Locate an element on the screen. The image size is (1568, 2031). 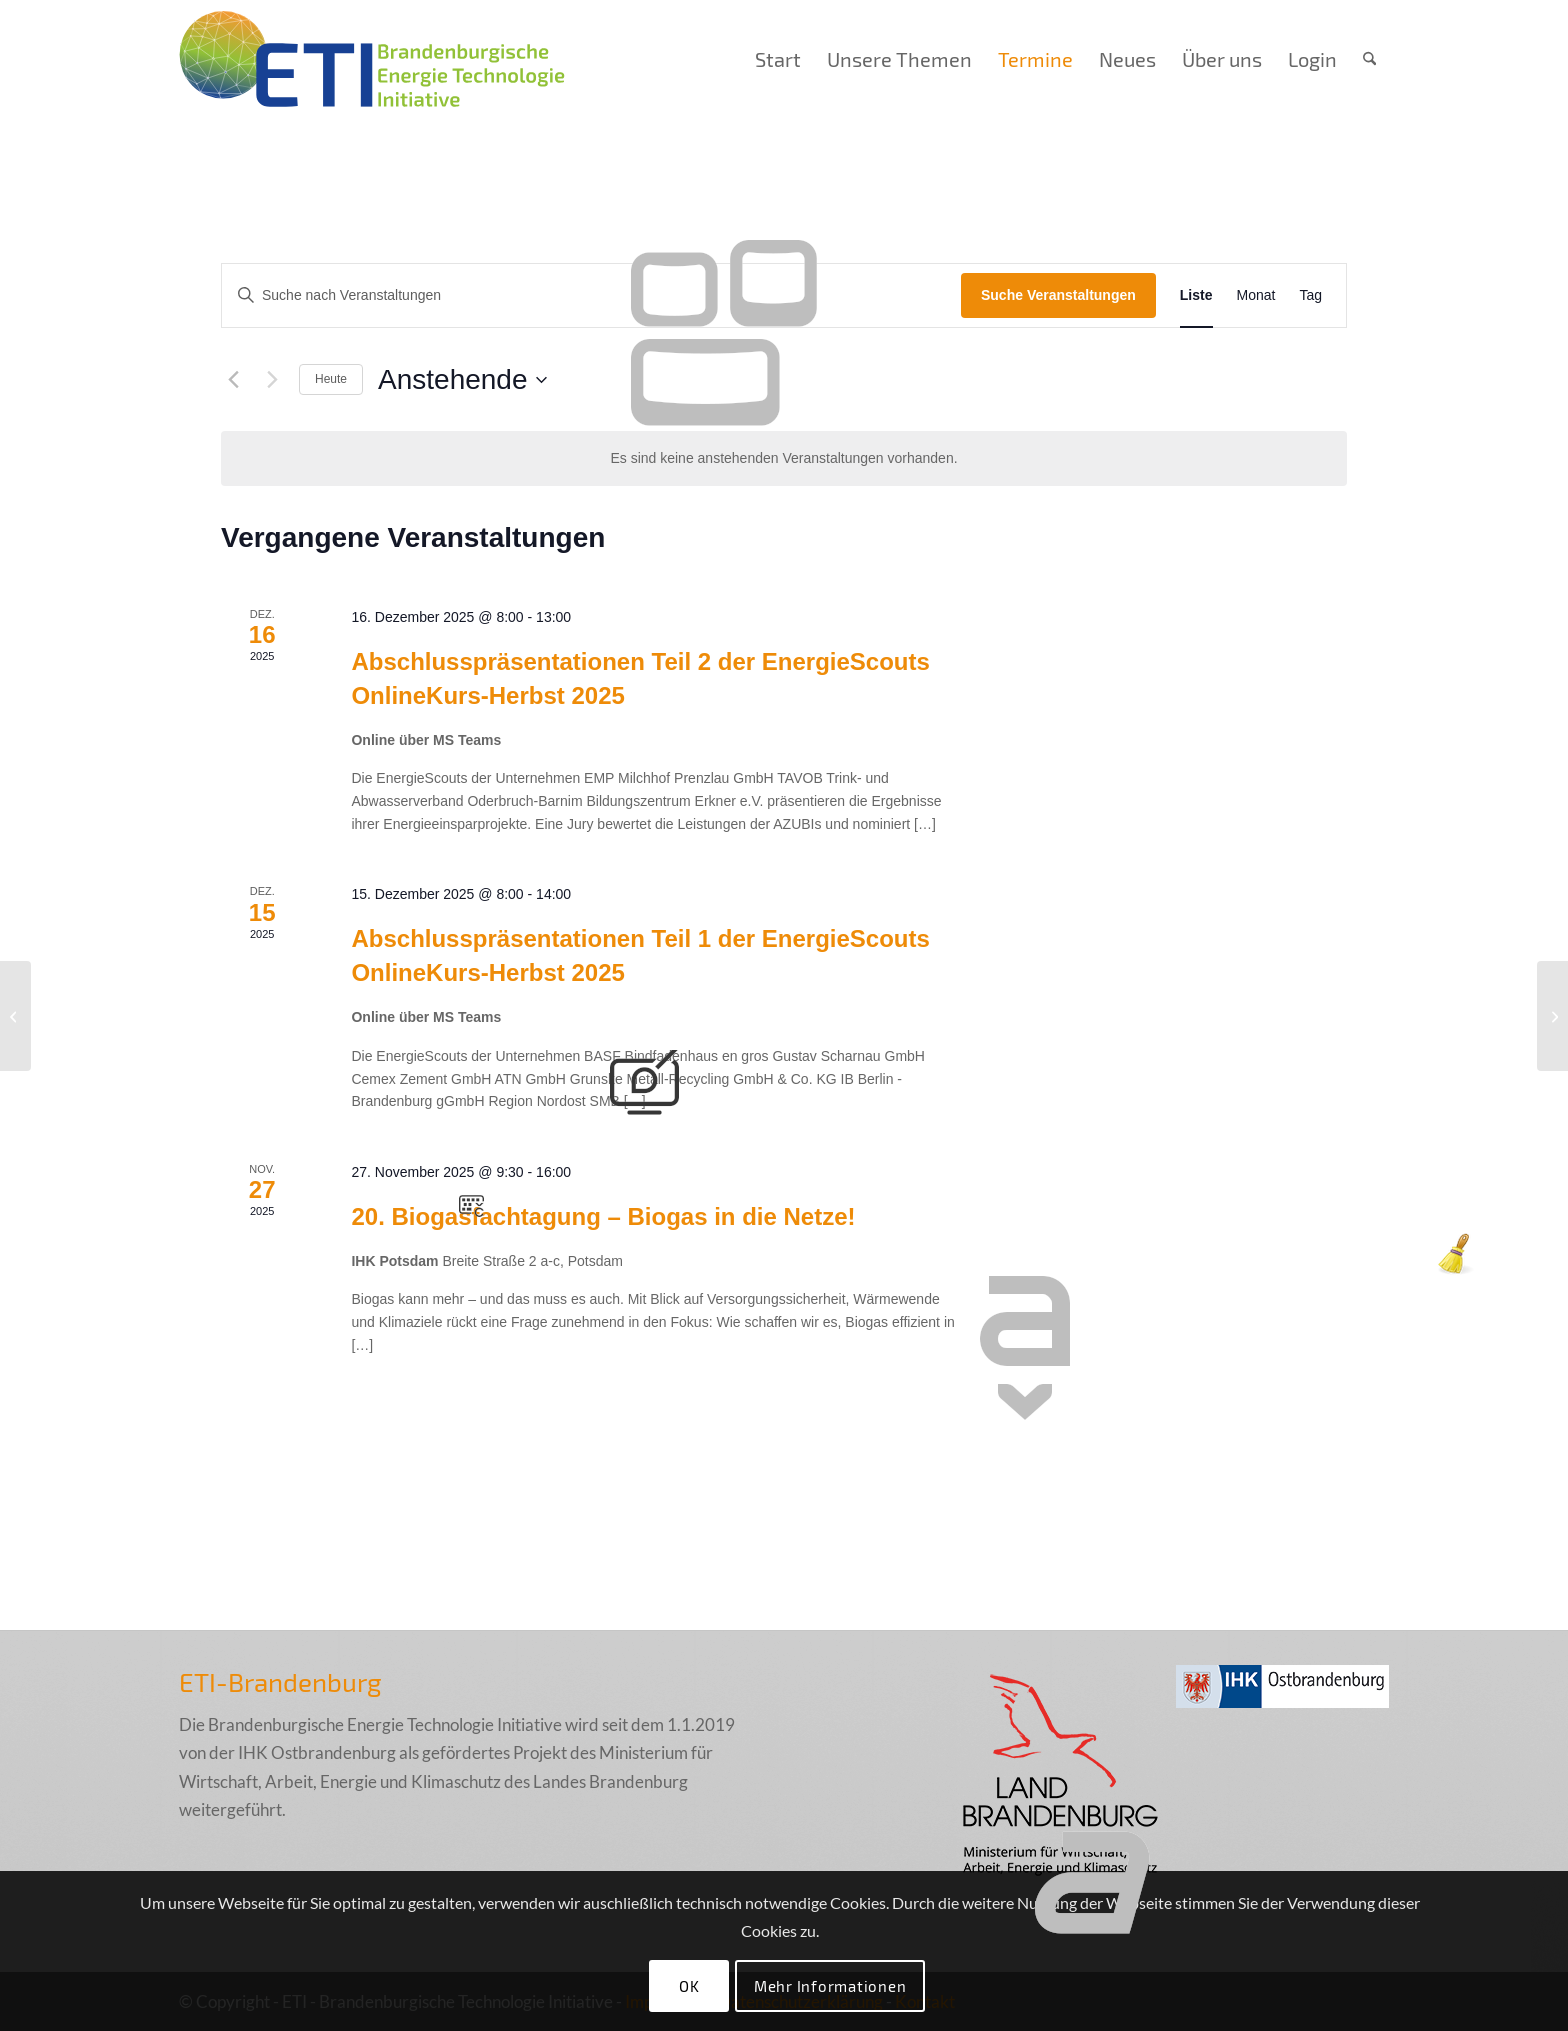
apply italic formatting to selected text is located at coordinates (1098, 1882).